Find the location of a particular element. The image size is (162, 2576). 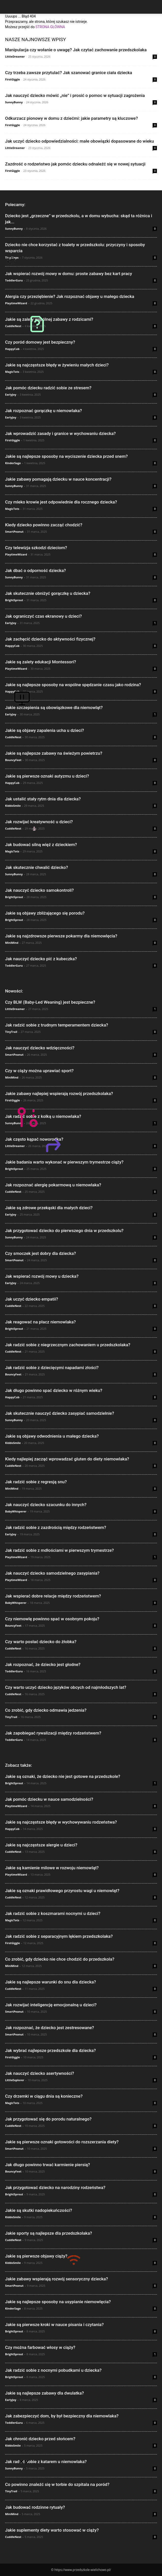

share content or forward to another user is located at coordinates (53, 1146).